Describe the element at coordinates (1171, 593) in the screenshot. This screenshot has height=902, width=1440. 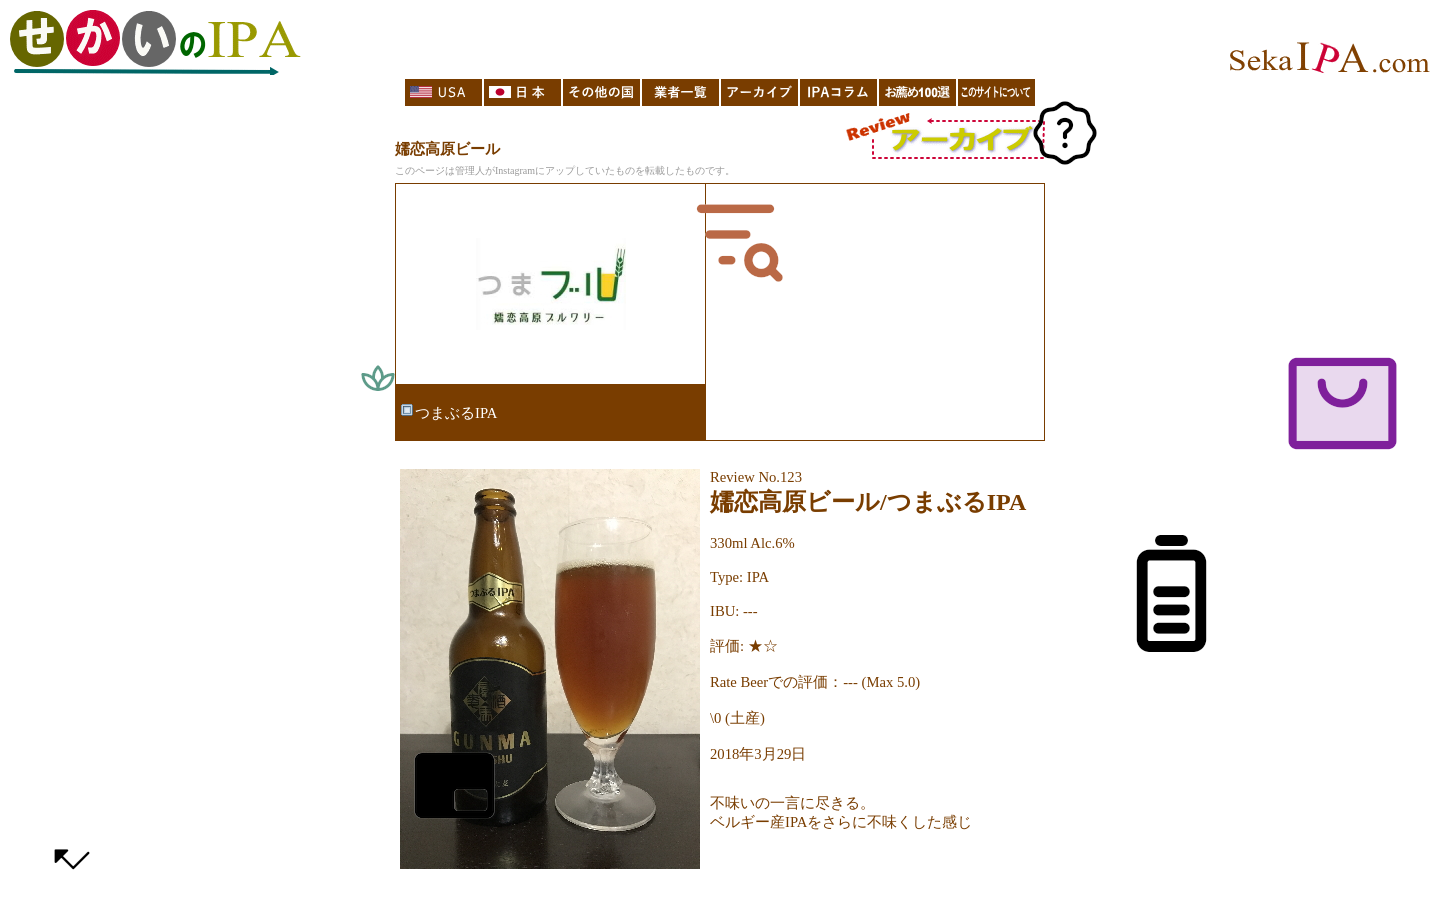
I see `indicates high battery level` at that location.